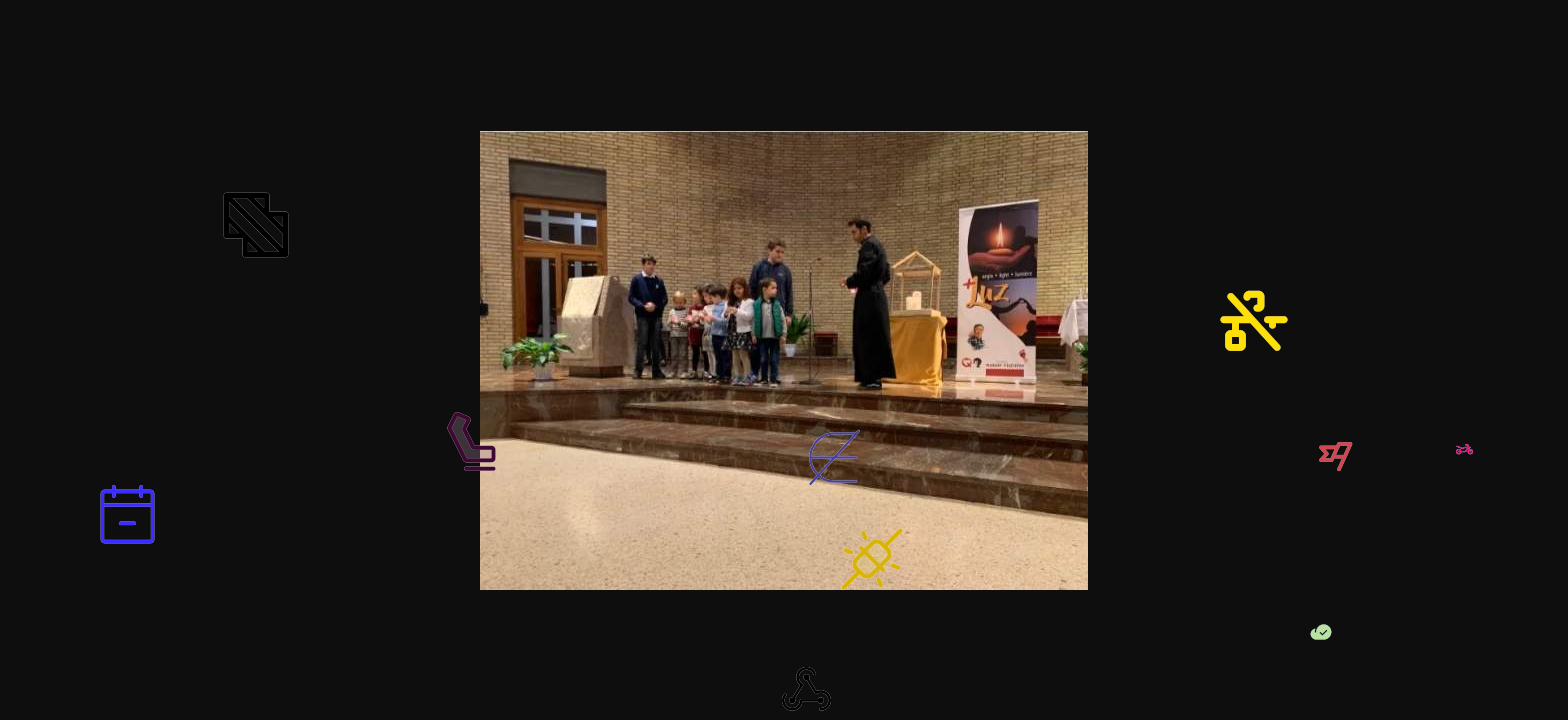 This screenshot has width=1568, height=720. What do you see at coordinates (806, 691) in the screenshot?
I see `configure webhook integrations` at bounding box center [806, 691].